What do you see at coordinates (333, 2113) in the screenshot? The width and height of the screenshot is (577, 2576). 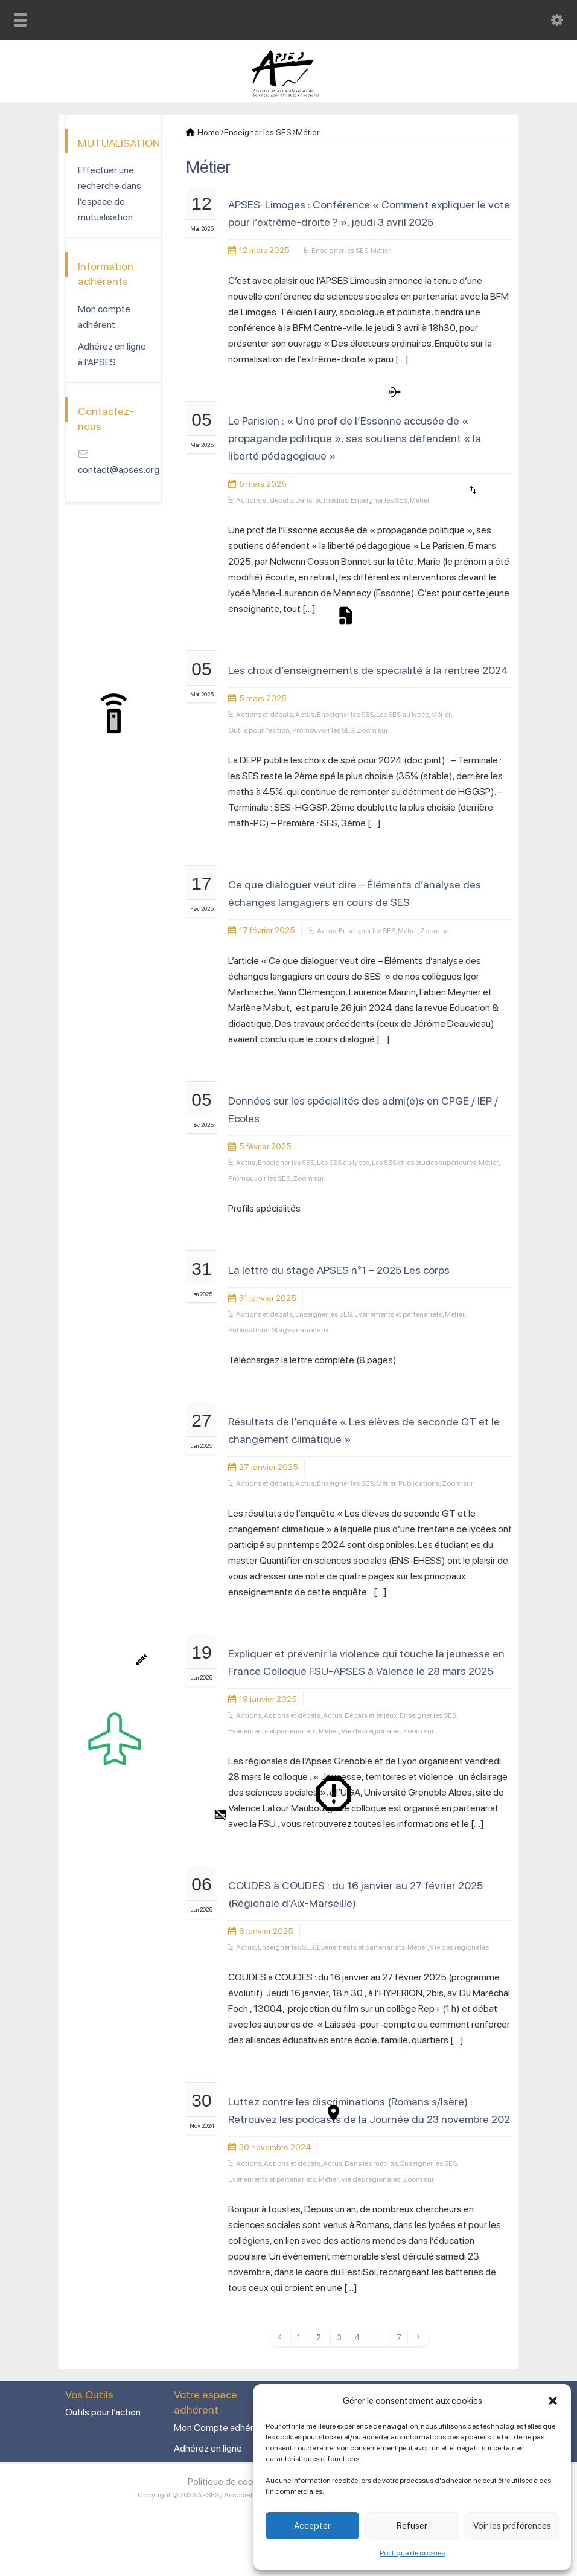 I see `view current location on map` at bounding box center [333, 2113].